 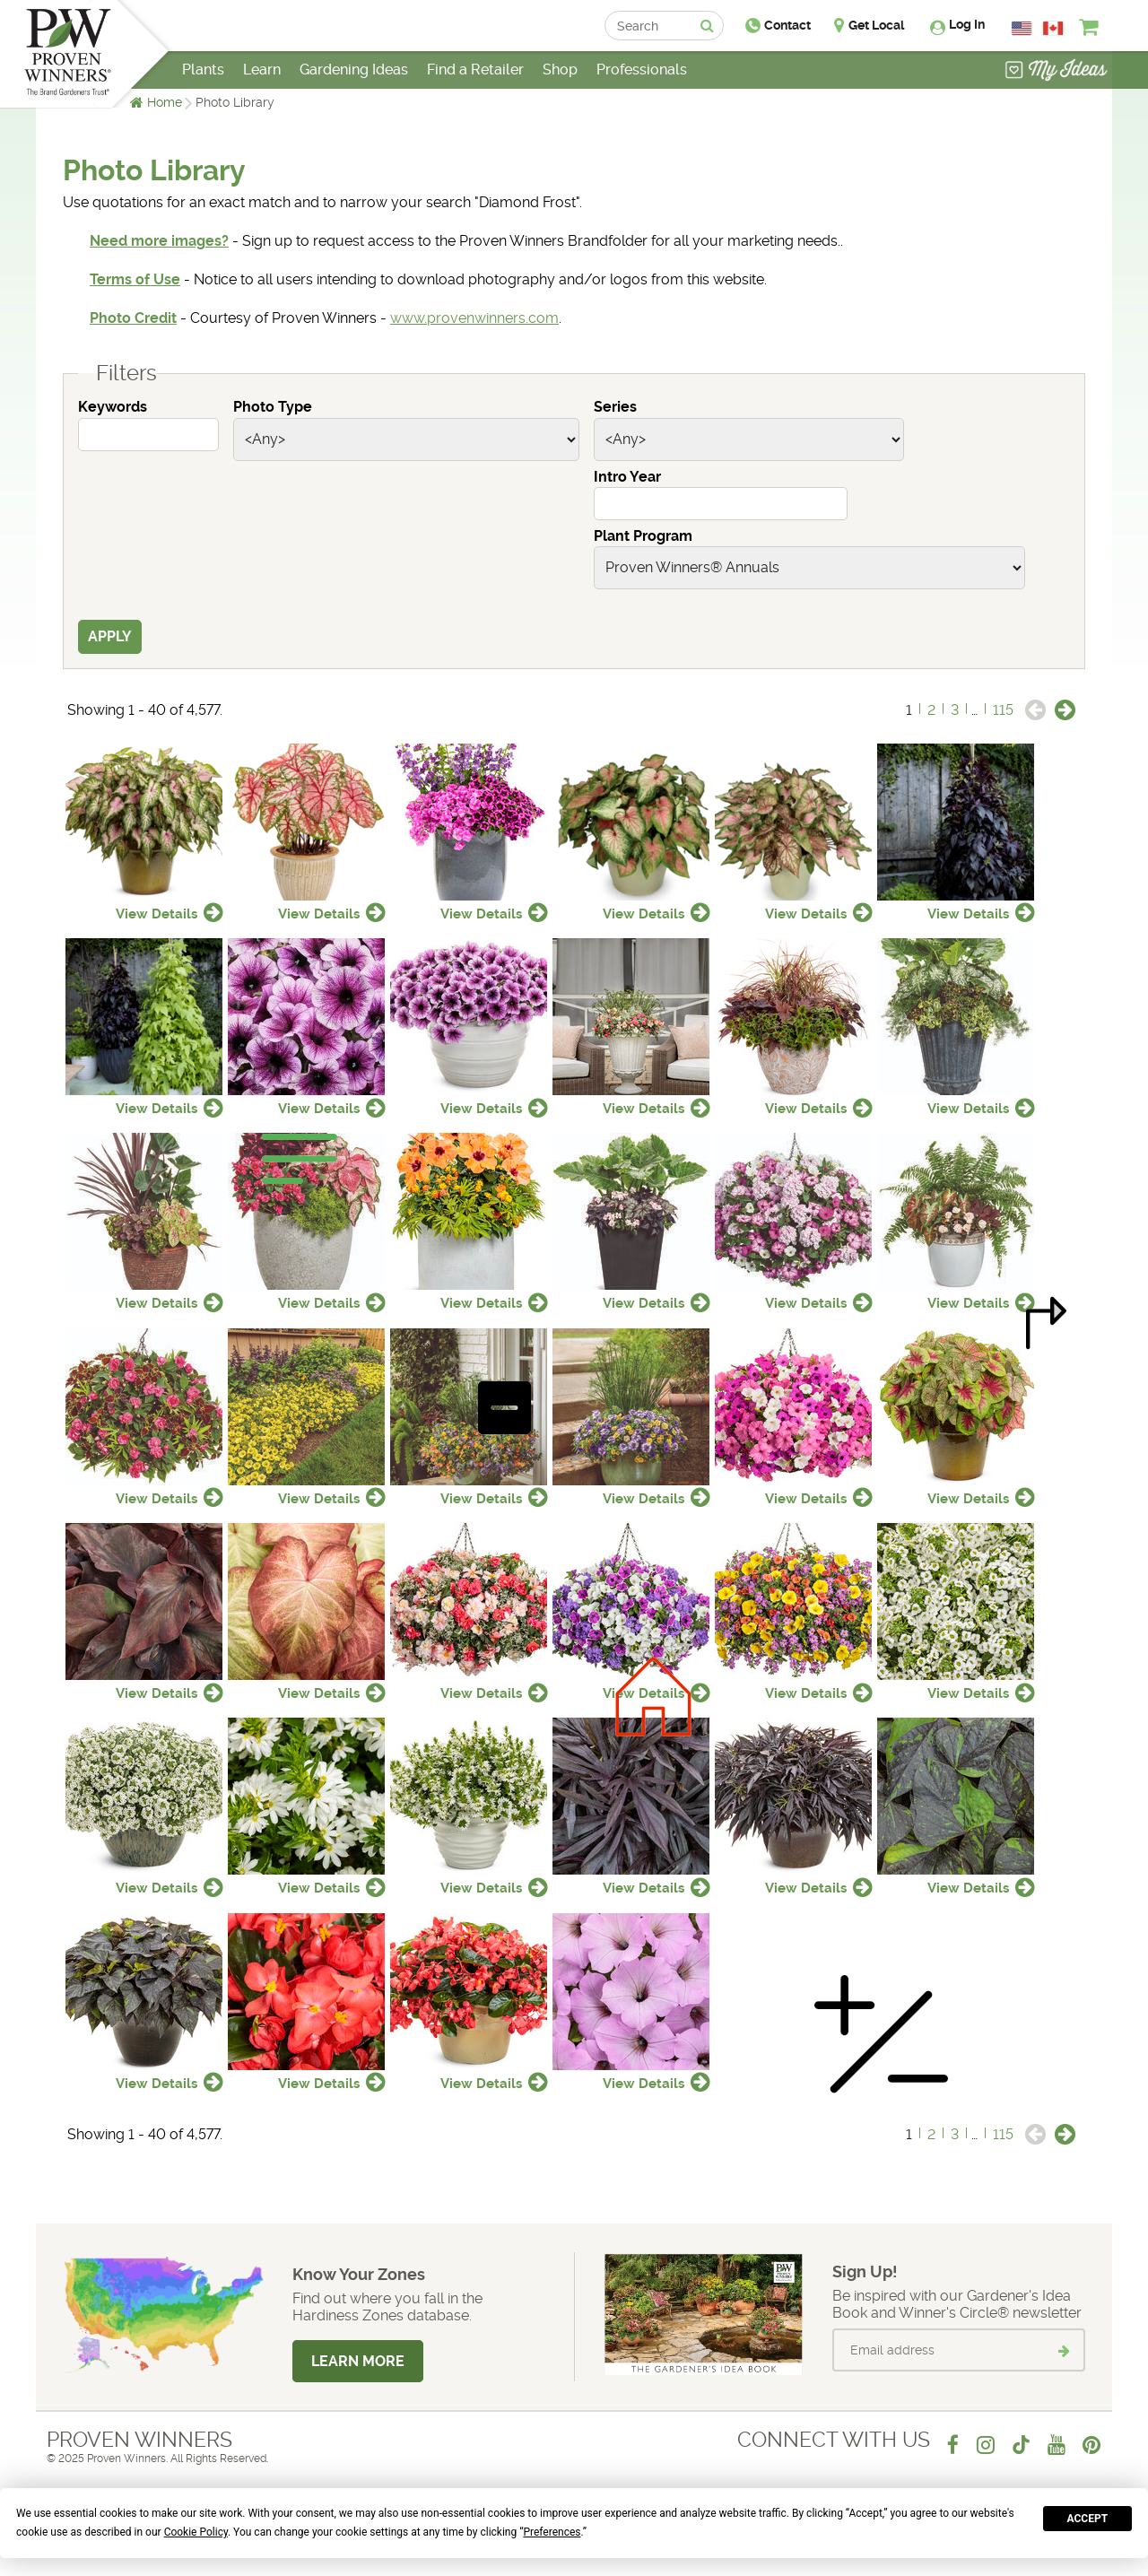 I want to click on open navigation menu, so click(x=300, y=1159).